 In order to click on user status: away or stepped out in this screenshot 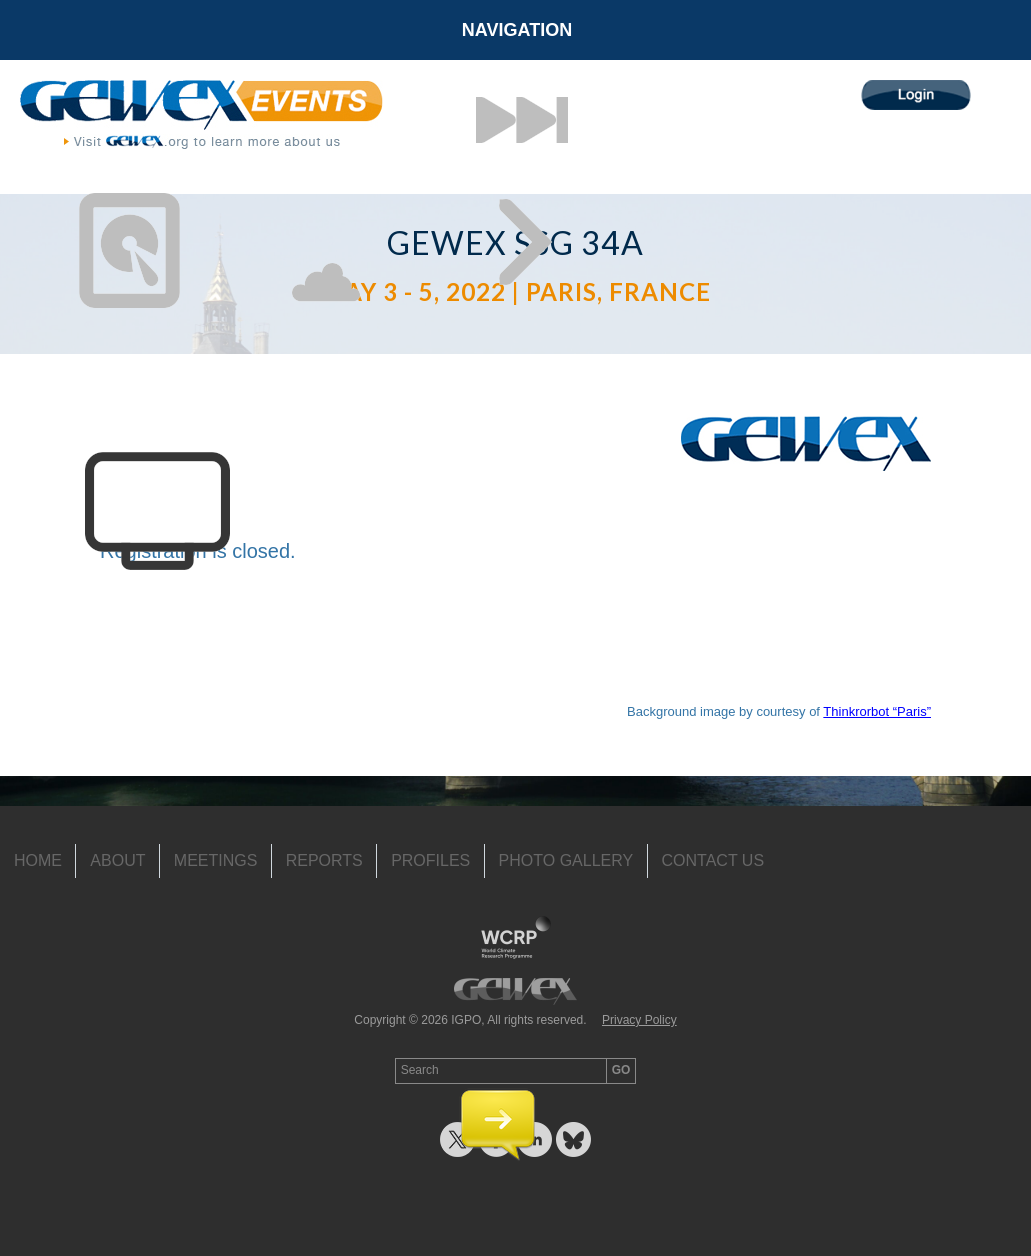, I will do `click(498, 1124)`.